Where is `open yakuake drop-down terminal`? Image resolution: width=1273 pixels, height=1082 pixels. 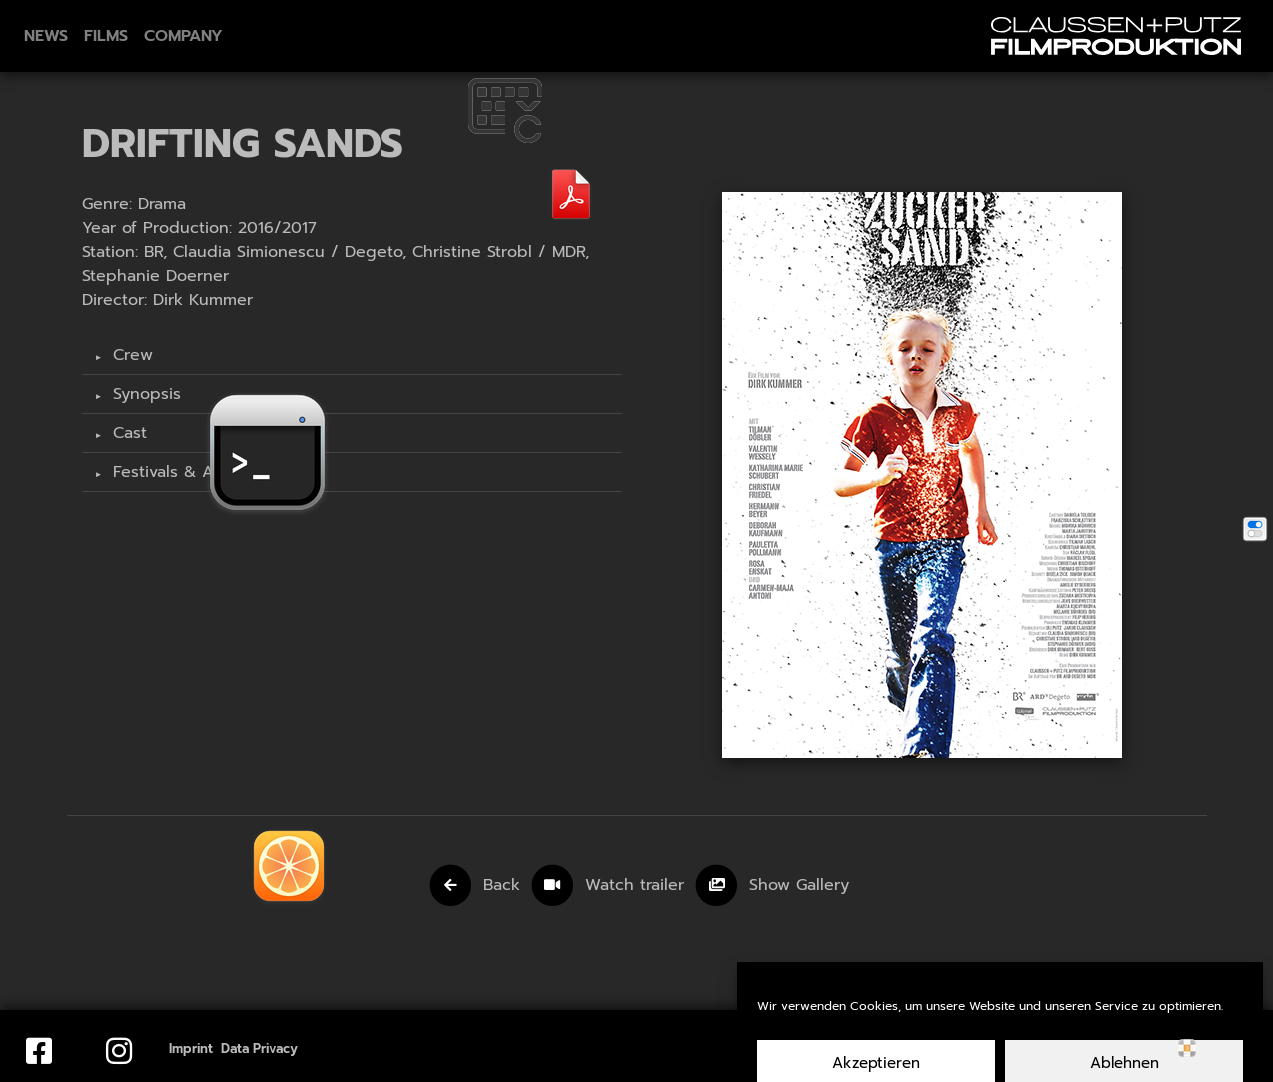
open yakuake drop-down terminal is located at coordinates (267, 452).